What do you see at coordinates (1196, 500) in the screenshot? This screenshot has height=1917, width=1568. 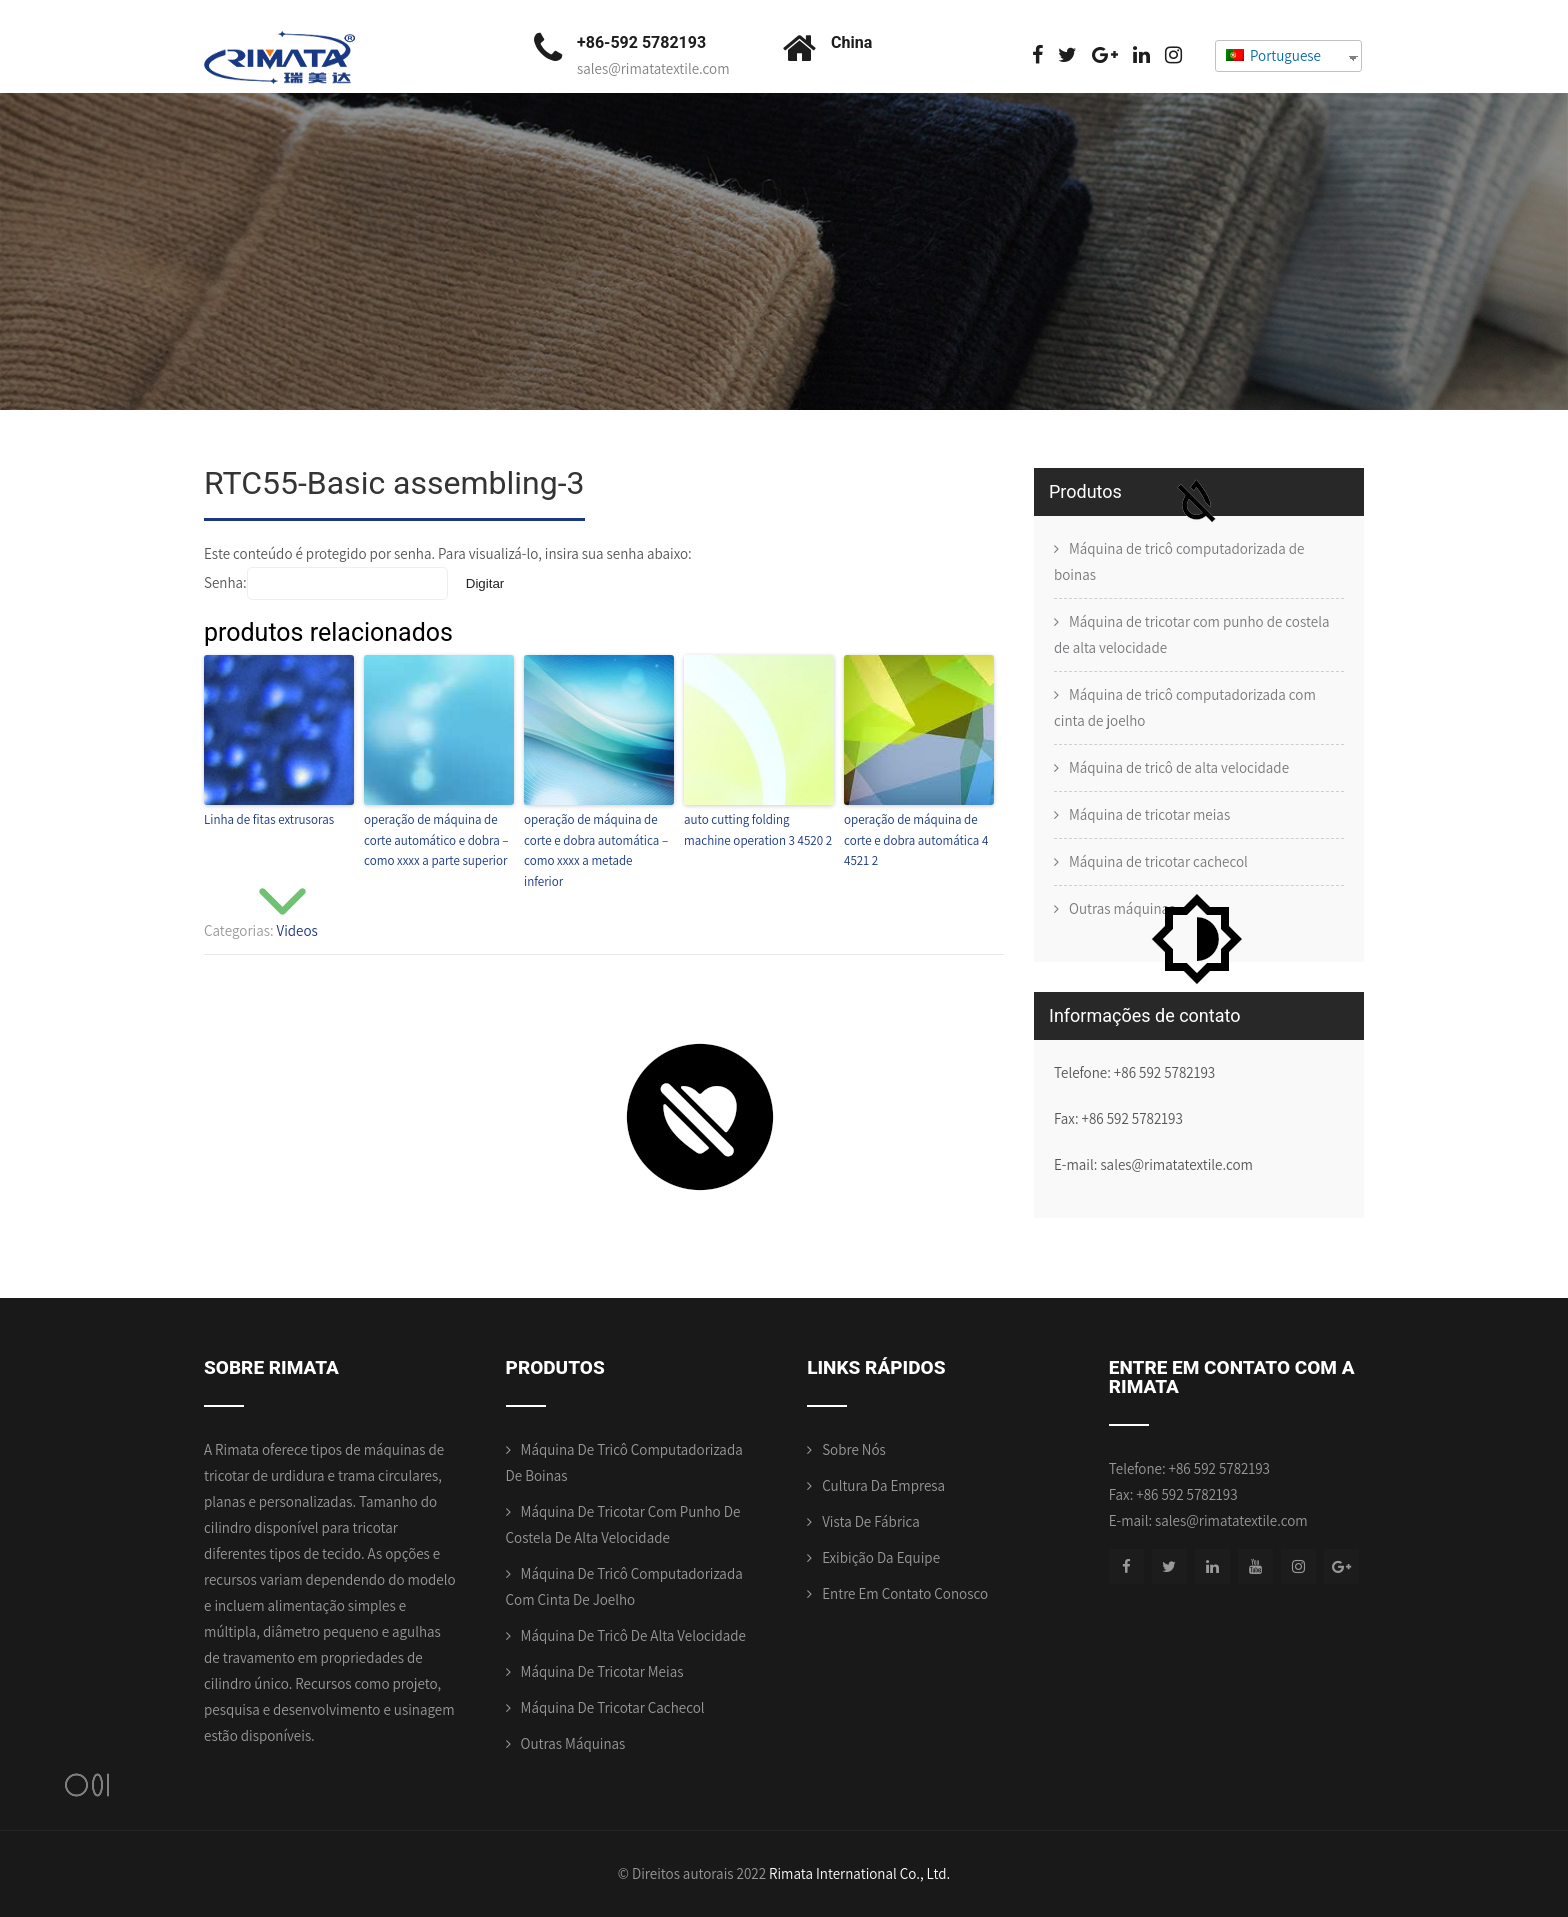 I see `reset or clear text color formatting` at bounding box center [1196, 500].